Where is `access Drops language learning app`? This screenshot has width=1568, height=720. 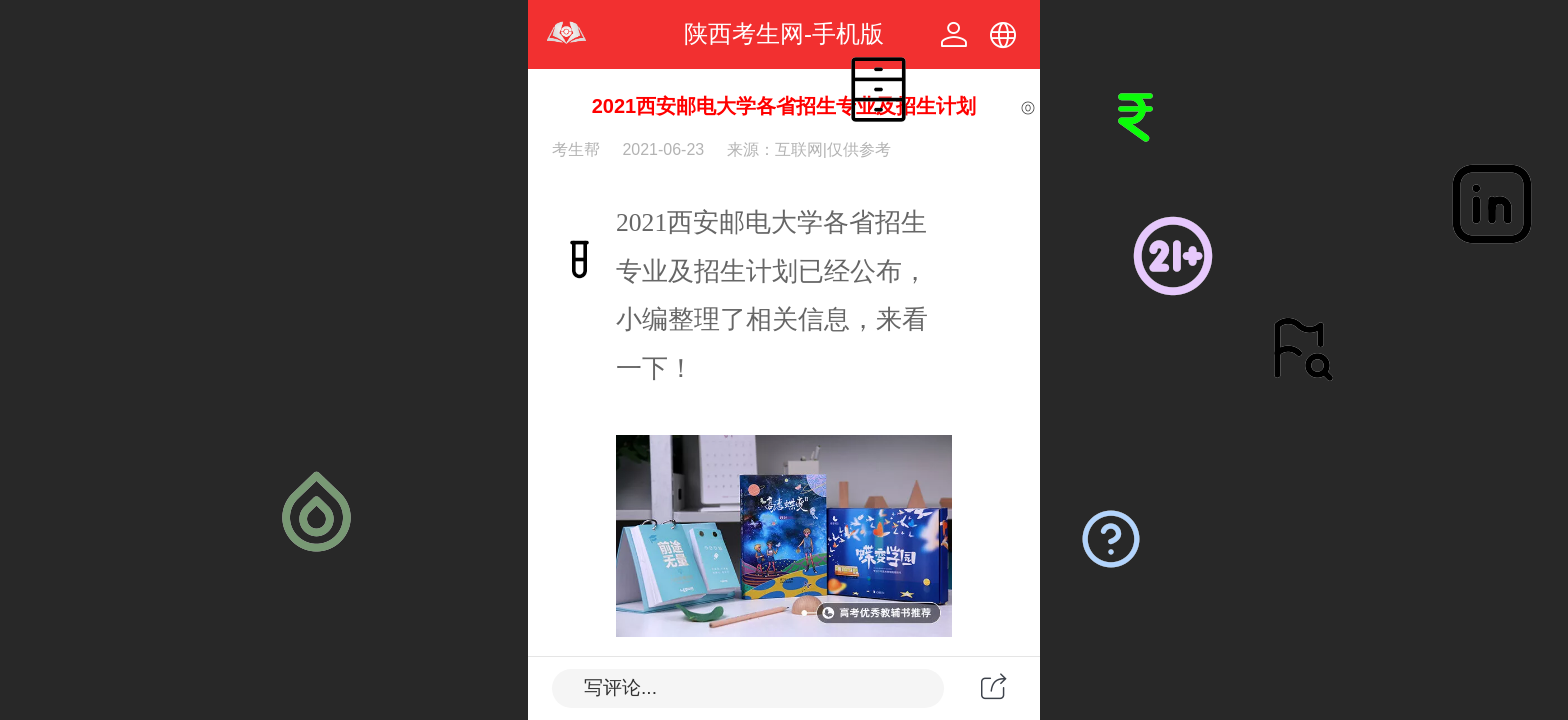
access Drops language learning app is located at coordinates (316, 513).